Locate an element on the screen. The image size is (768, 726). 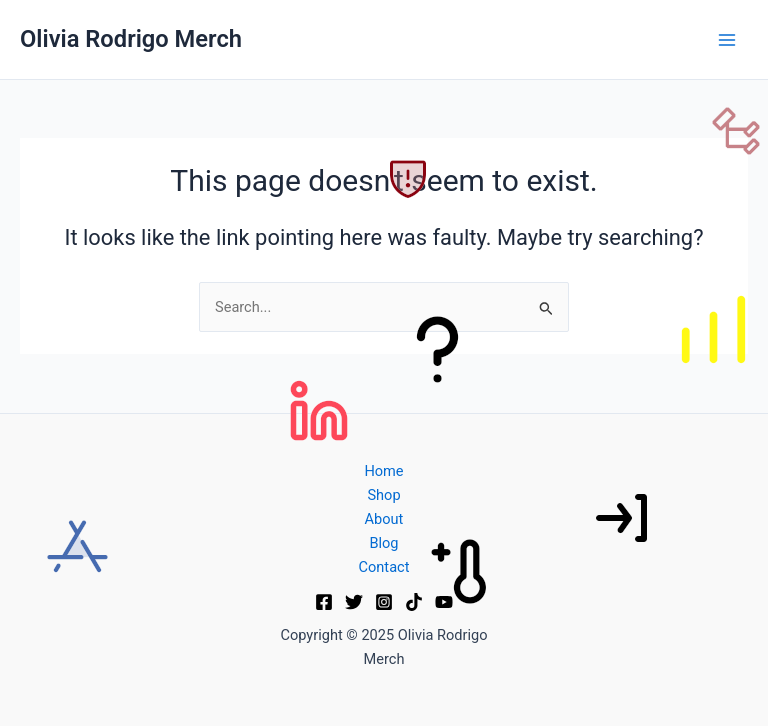
increase temperature setting is located at coordinates (463, 571).